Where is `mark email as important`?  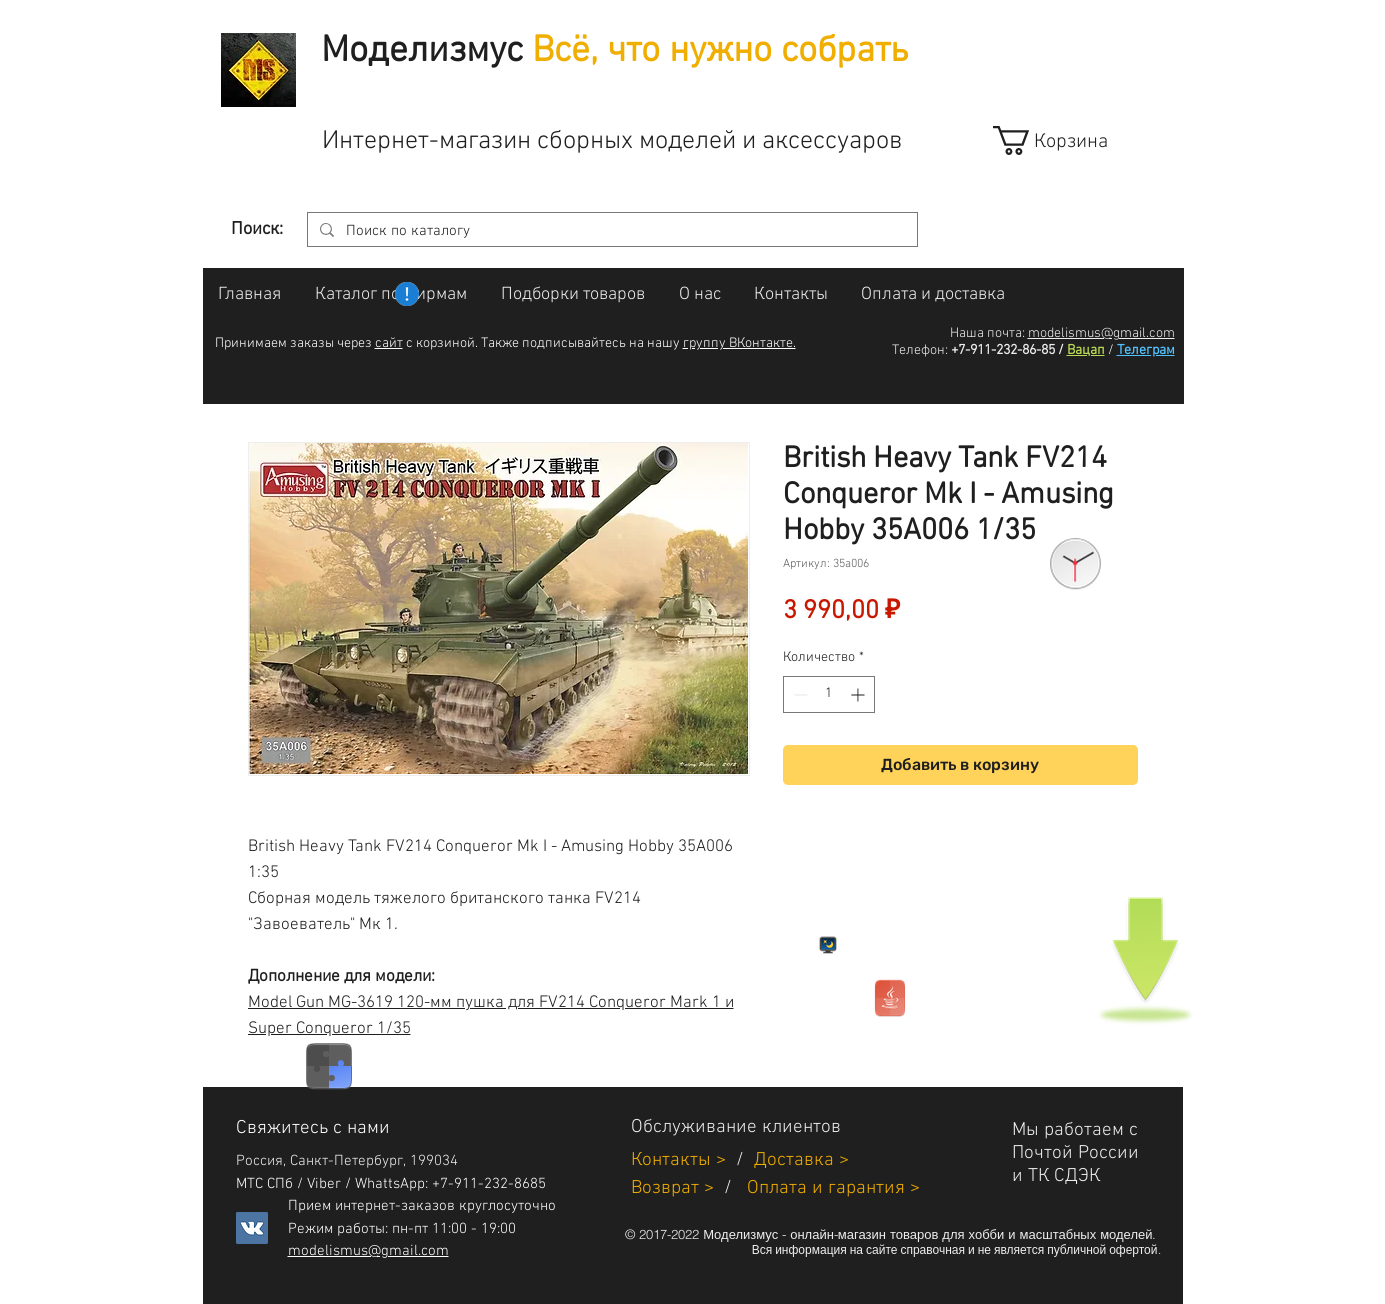 mark email as important is located at coordinates (407, 294).